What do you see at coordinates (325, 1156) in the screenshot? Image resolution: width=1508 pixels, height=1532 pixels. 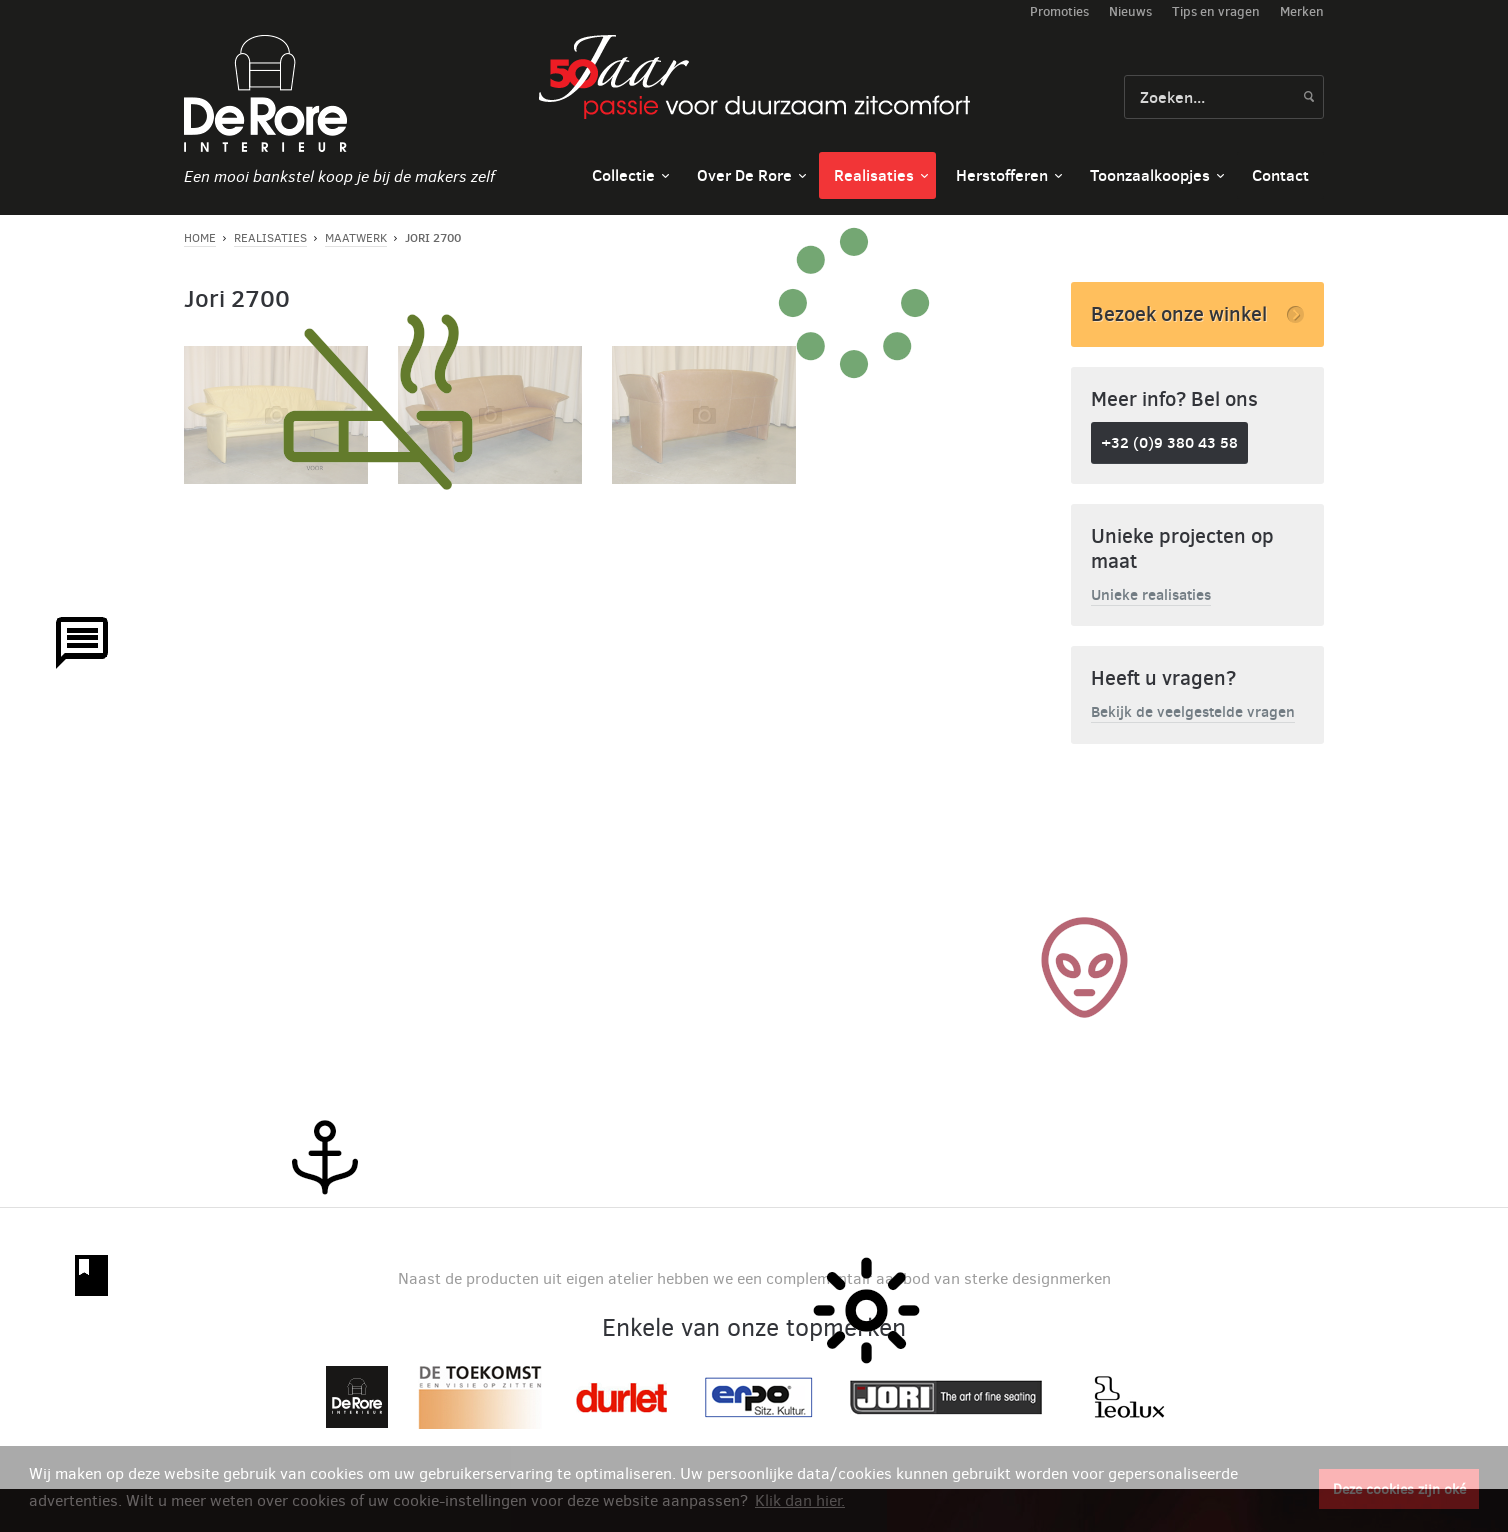 I see `anchor link to a specific section on a page` at bounding box center [325, 1156].